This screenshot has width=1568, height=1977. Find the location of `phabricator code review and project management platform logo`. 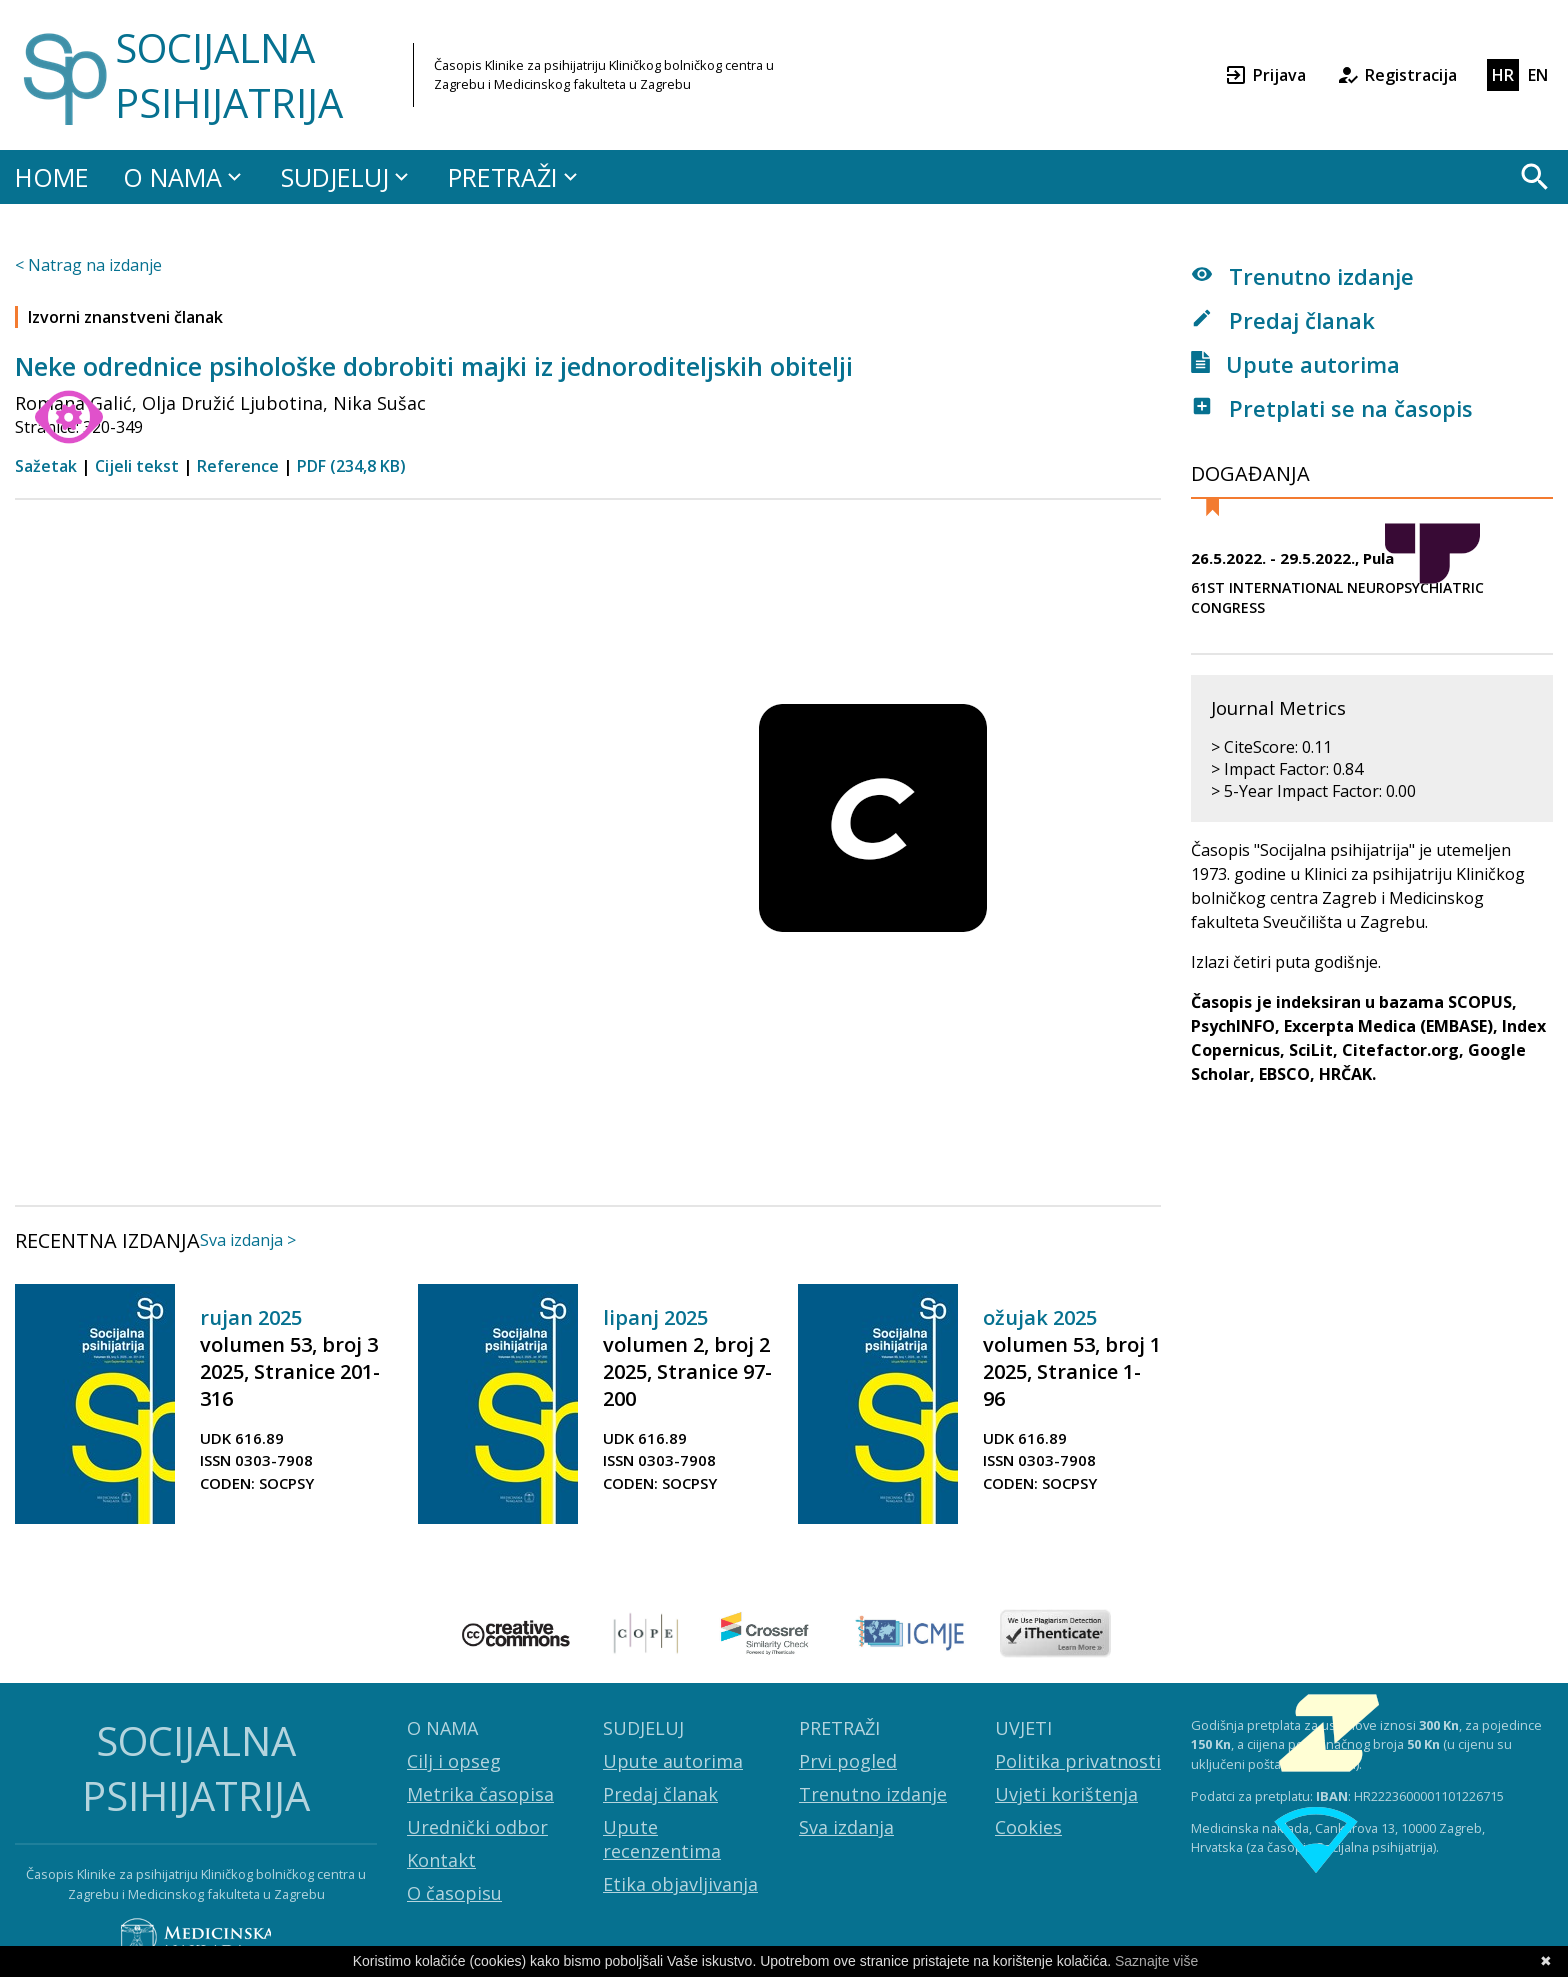

phabricator code review and project management platform logo is located at coordinates (69, 417).